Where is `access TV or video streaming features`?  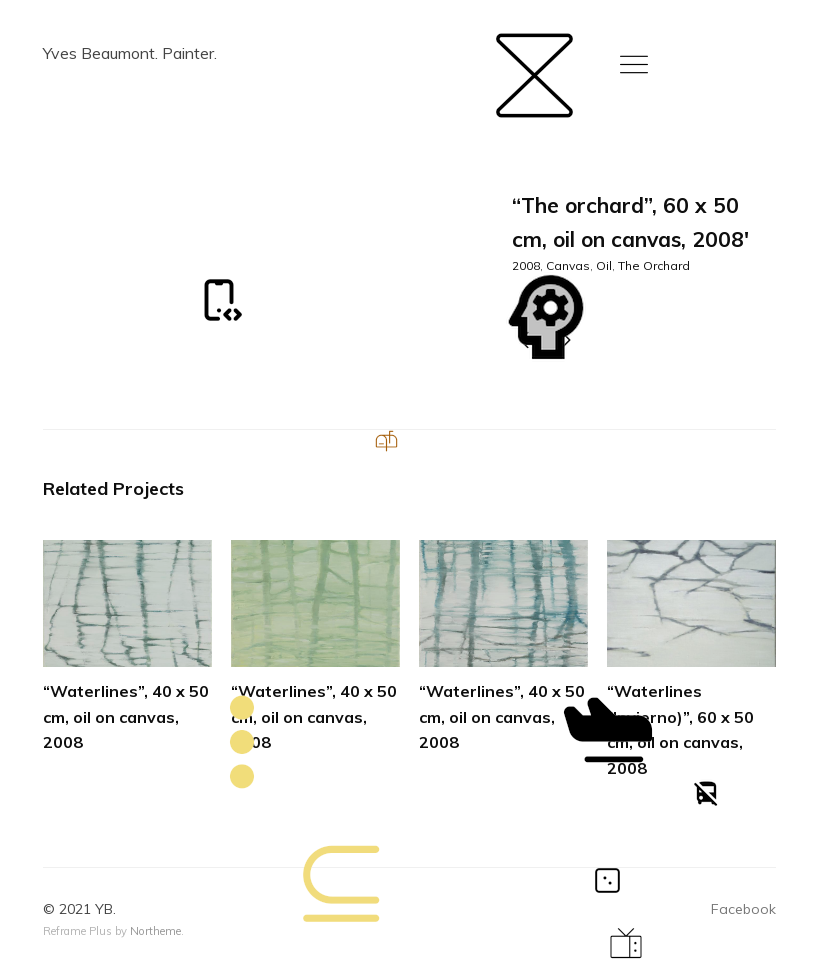 access TV or video streaming features is located at coordinates (626, 945).